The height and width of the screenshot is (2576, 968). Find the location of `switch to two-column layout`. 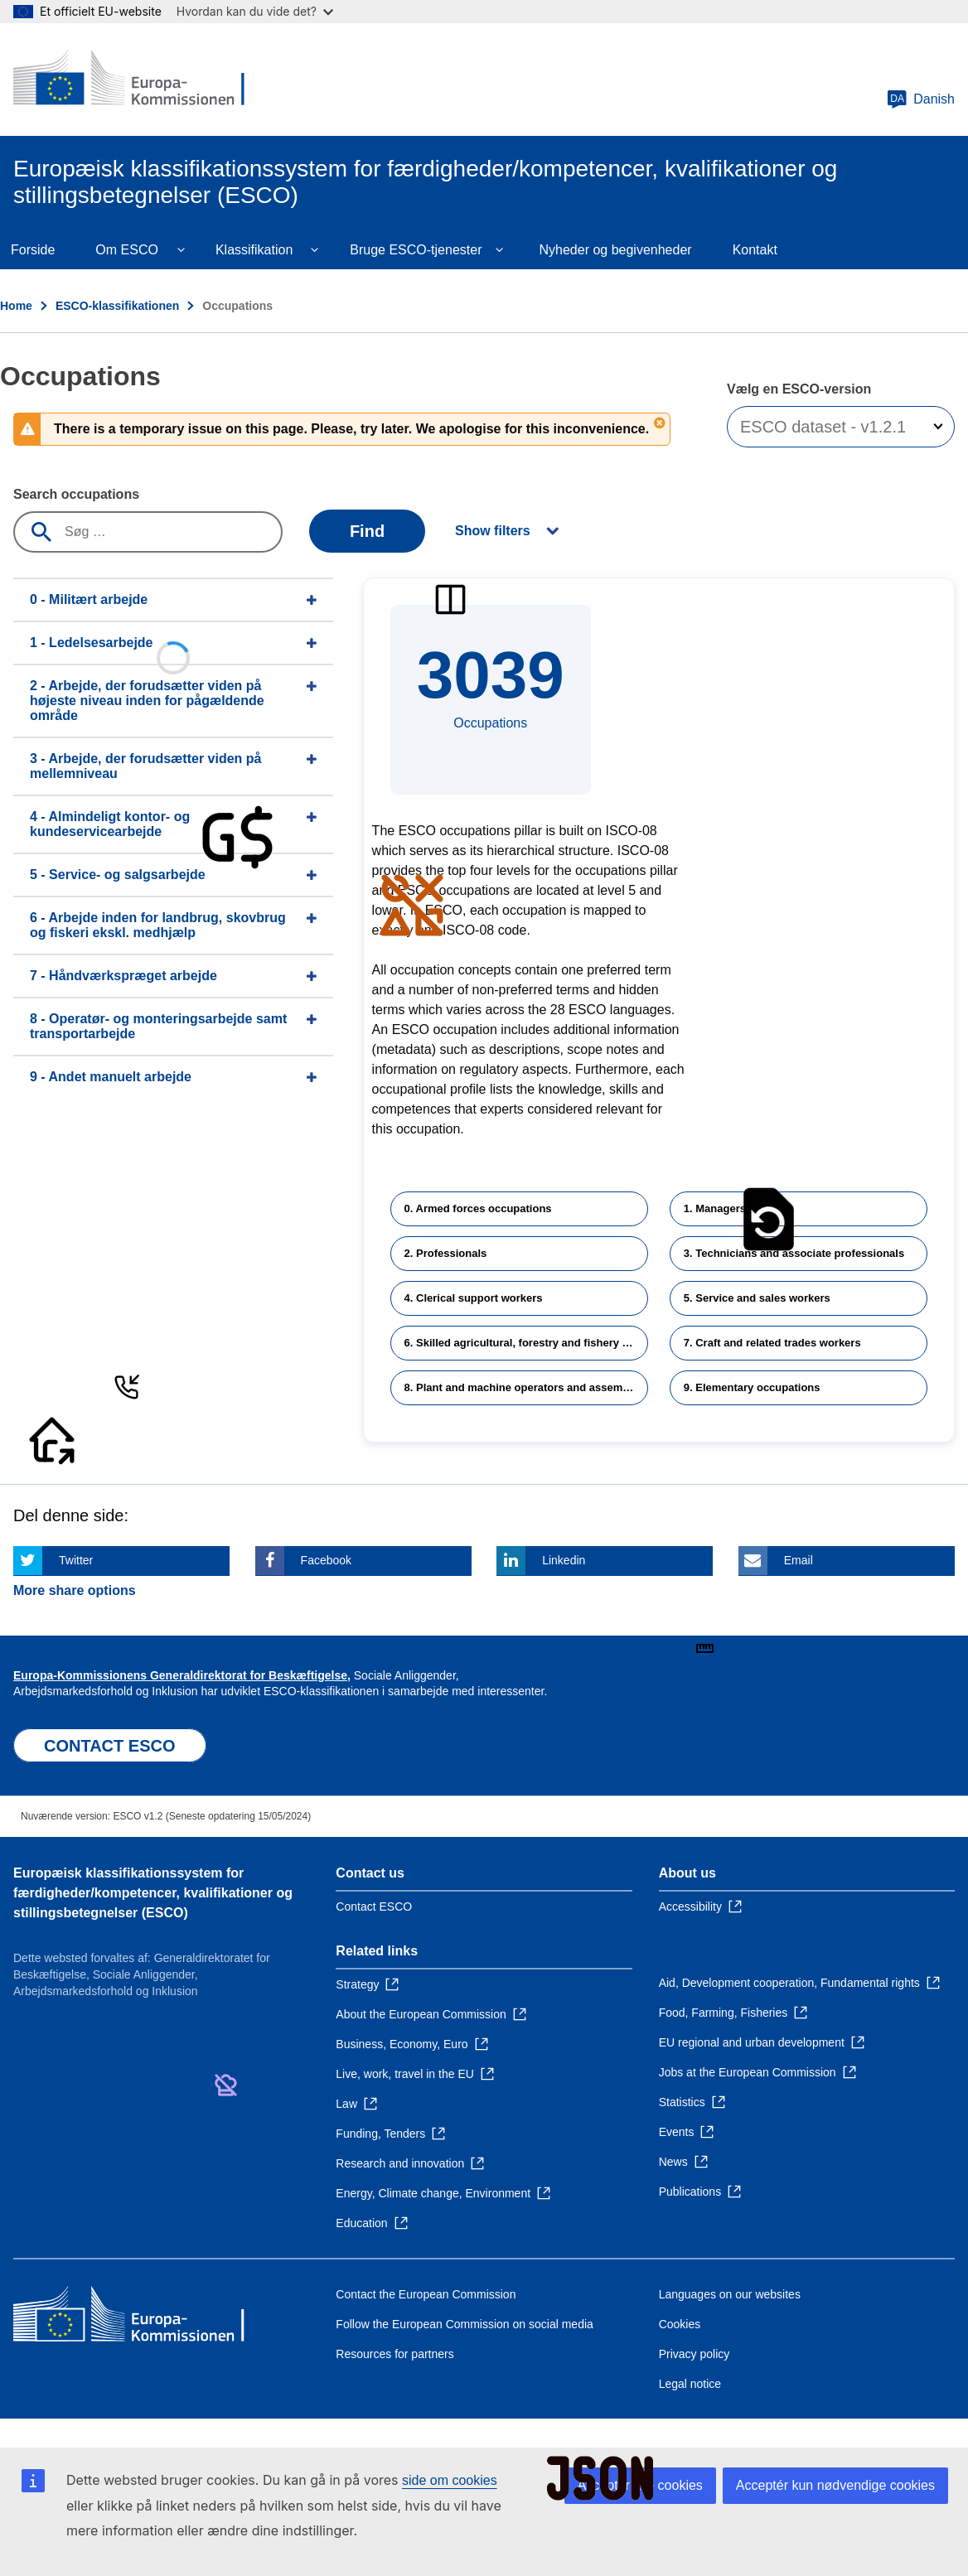

switch to two-column layout is located at coordinates (450, 599).